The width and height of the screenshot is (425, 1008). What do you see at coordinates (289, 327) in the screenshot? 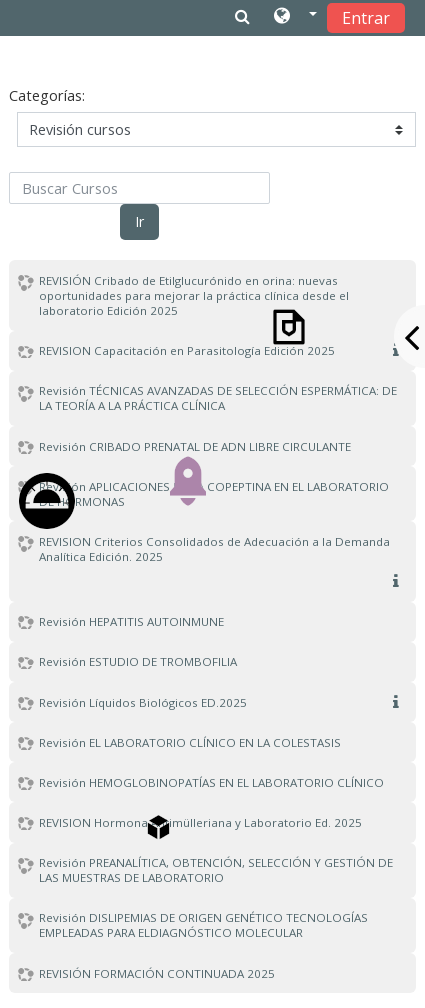
I see `view protected or secured document` at bounding box center [289, 327].